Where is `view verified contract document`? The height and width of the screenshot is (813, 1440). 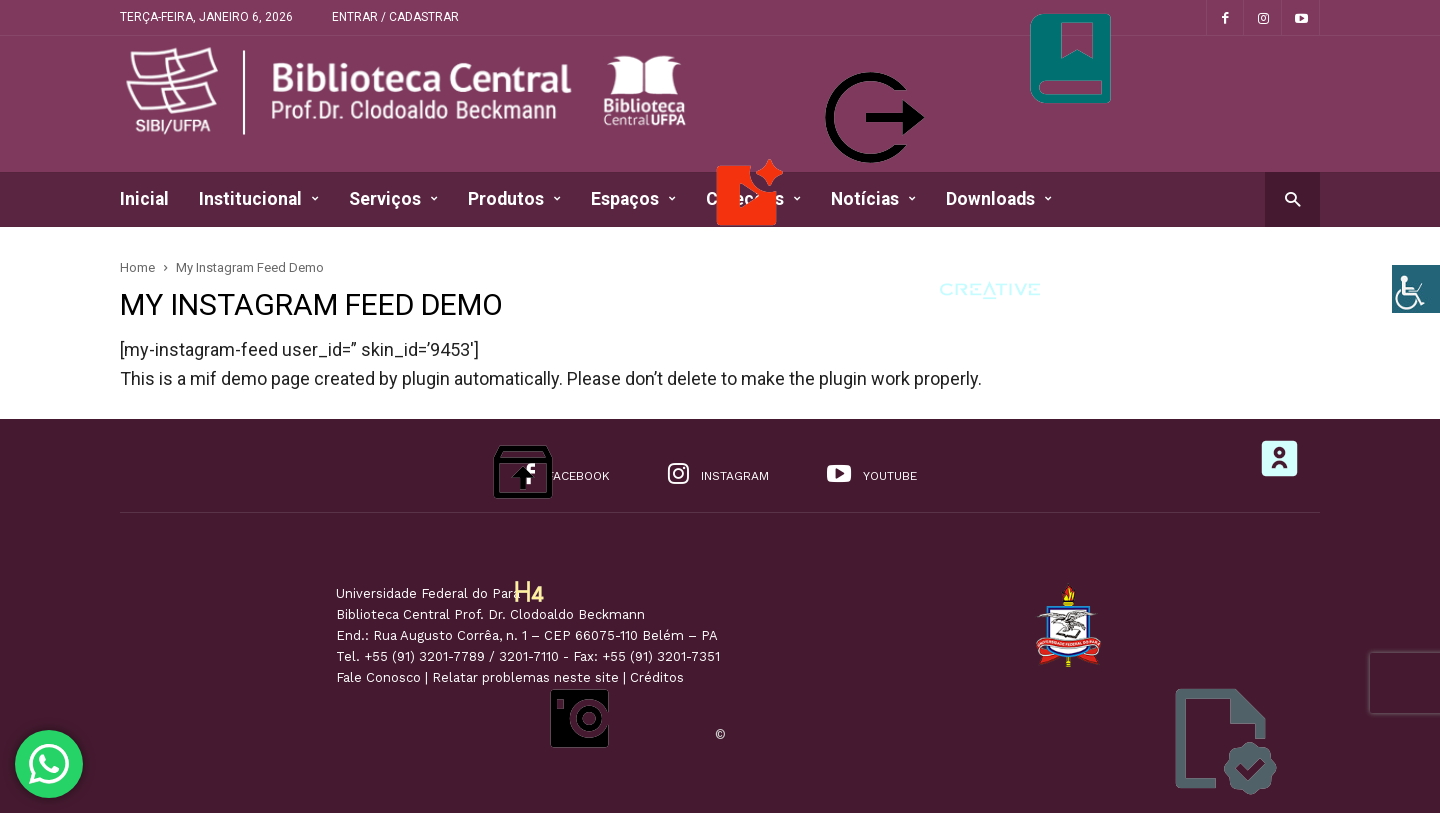
view verified contract document is located at coordinates (1220, 738).